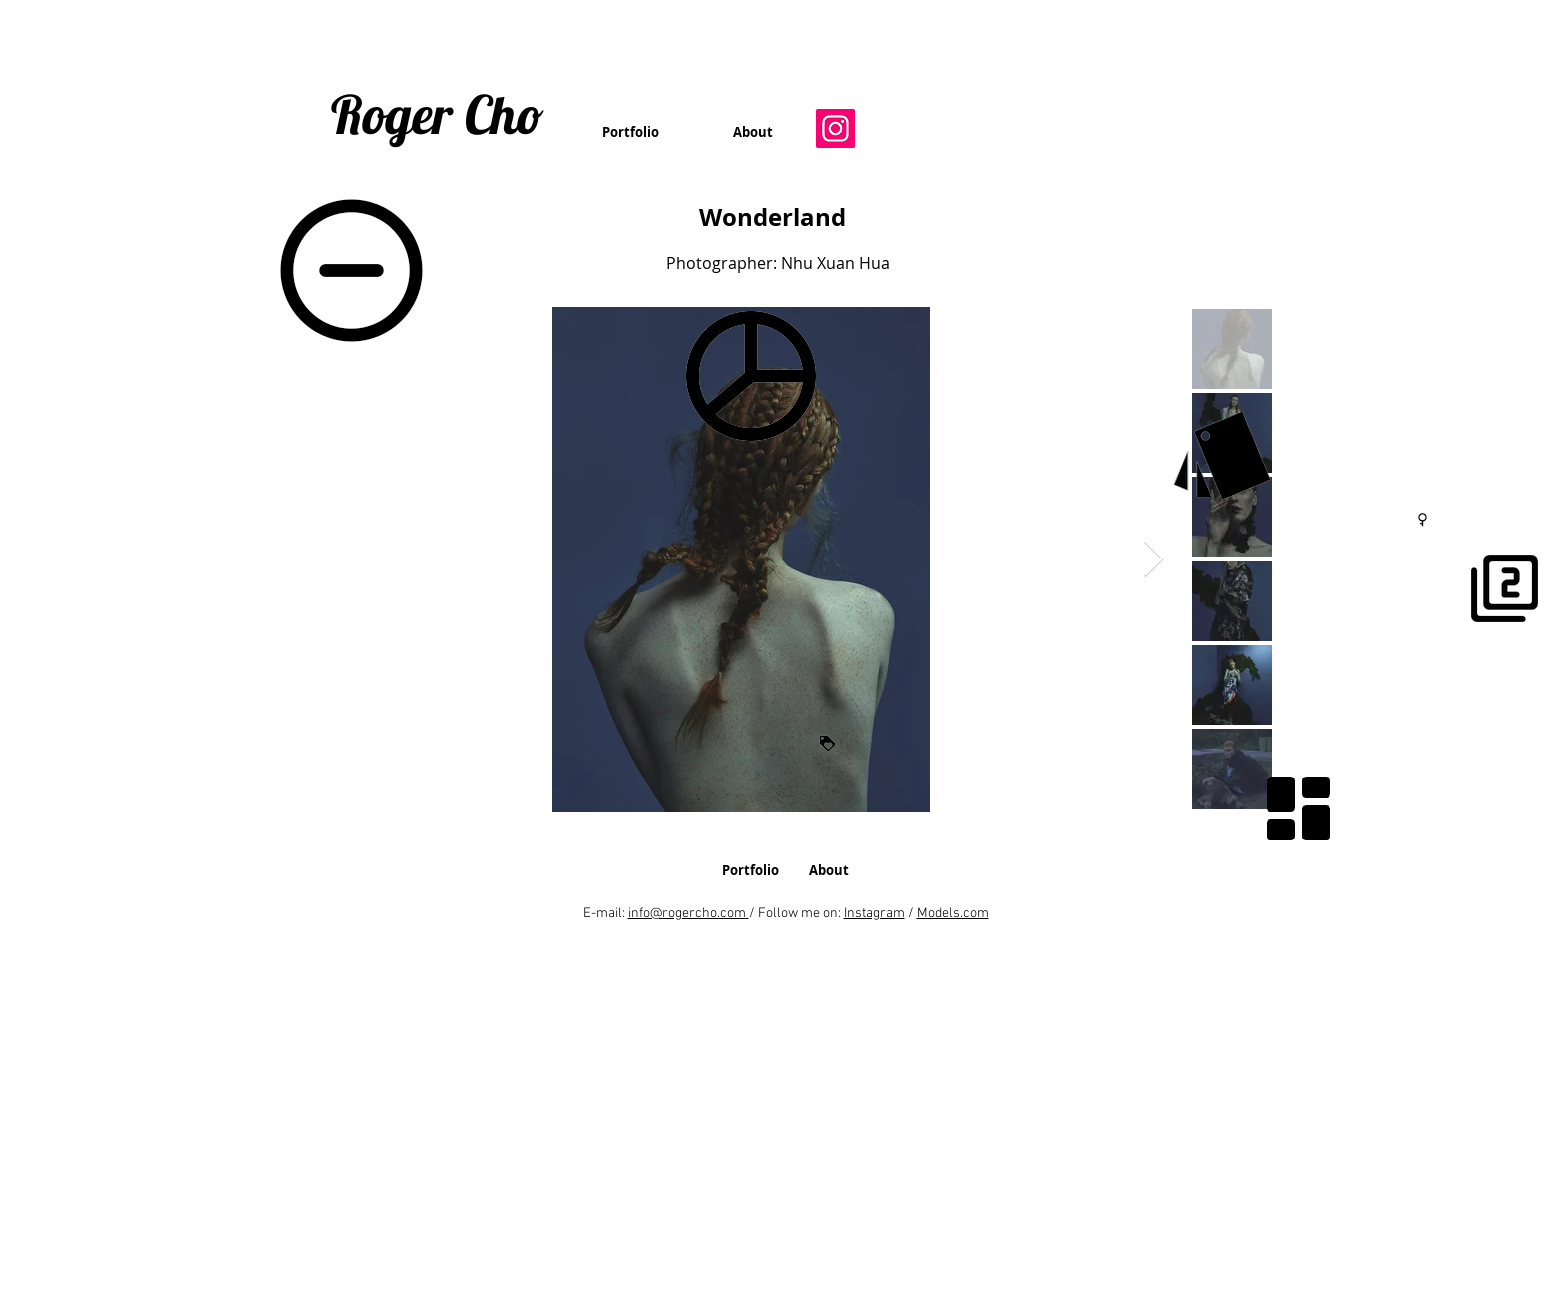  What do you see at coordinates (351, 270) in the screenshot?
I see `remove an item from a list or collection` at bounding box center [351, 270].